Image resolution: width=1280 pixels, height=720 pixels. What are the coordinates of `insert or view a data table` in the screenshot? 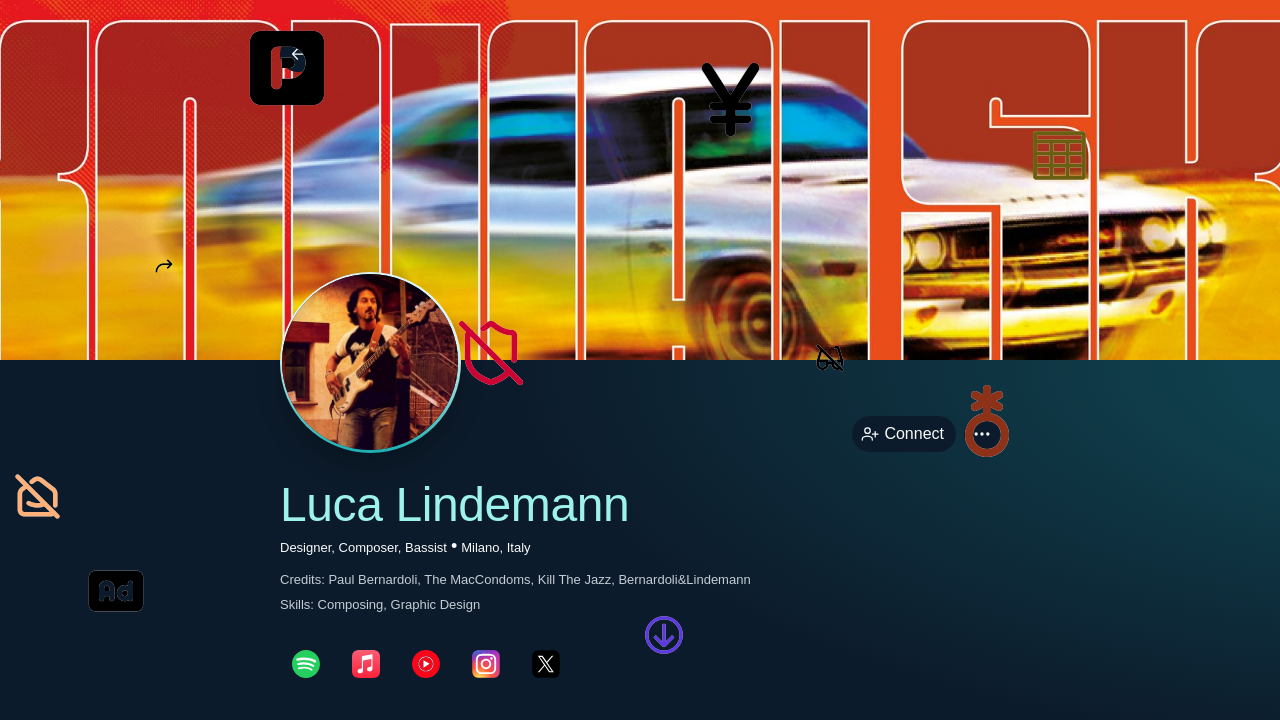 It's located at (1061, 155).